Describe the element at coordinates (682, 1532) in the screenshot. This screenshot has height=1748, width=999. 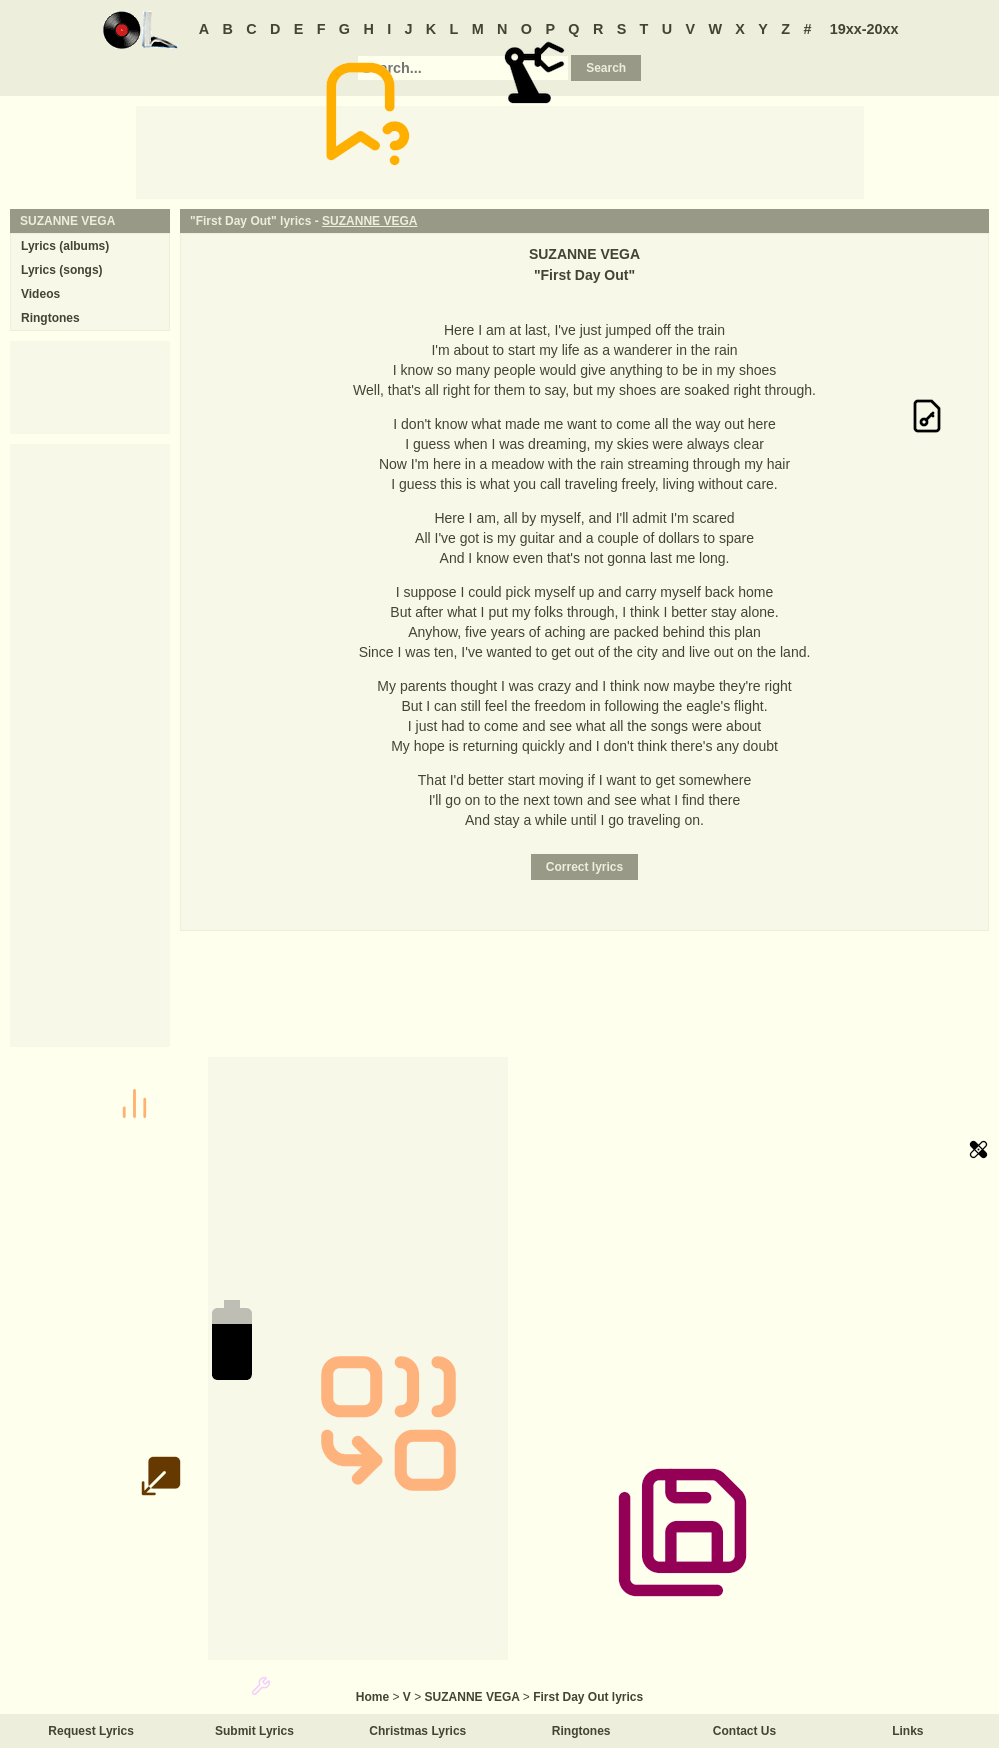
I see `save all open files at once` at that location.